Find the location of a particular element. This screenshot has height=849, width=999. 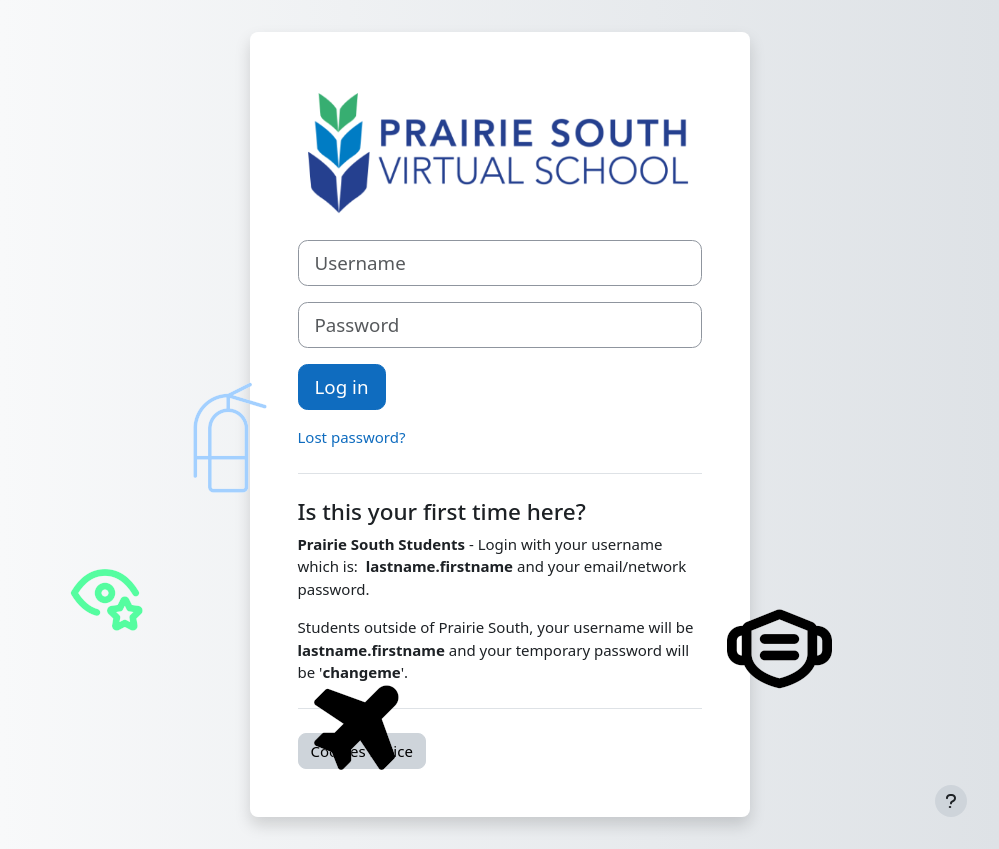

add to favorites or watchlist is located at coordinates (105, 593).